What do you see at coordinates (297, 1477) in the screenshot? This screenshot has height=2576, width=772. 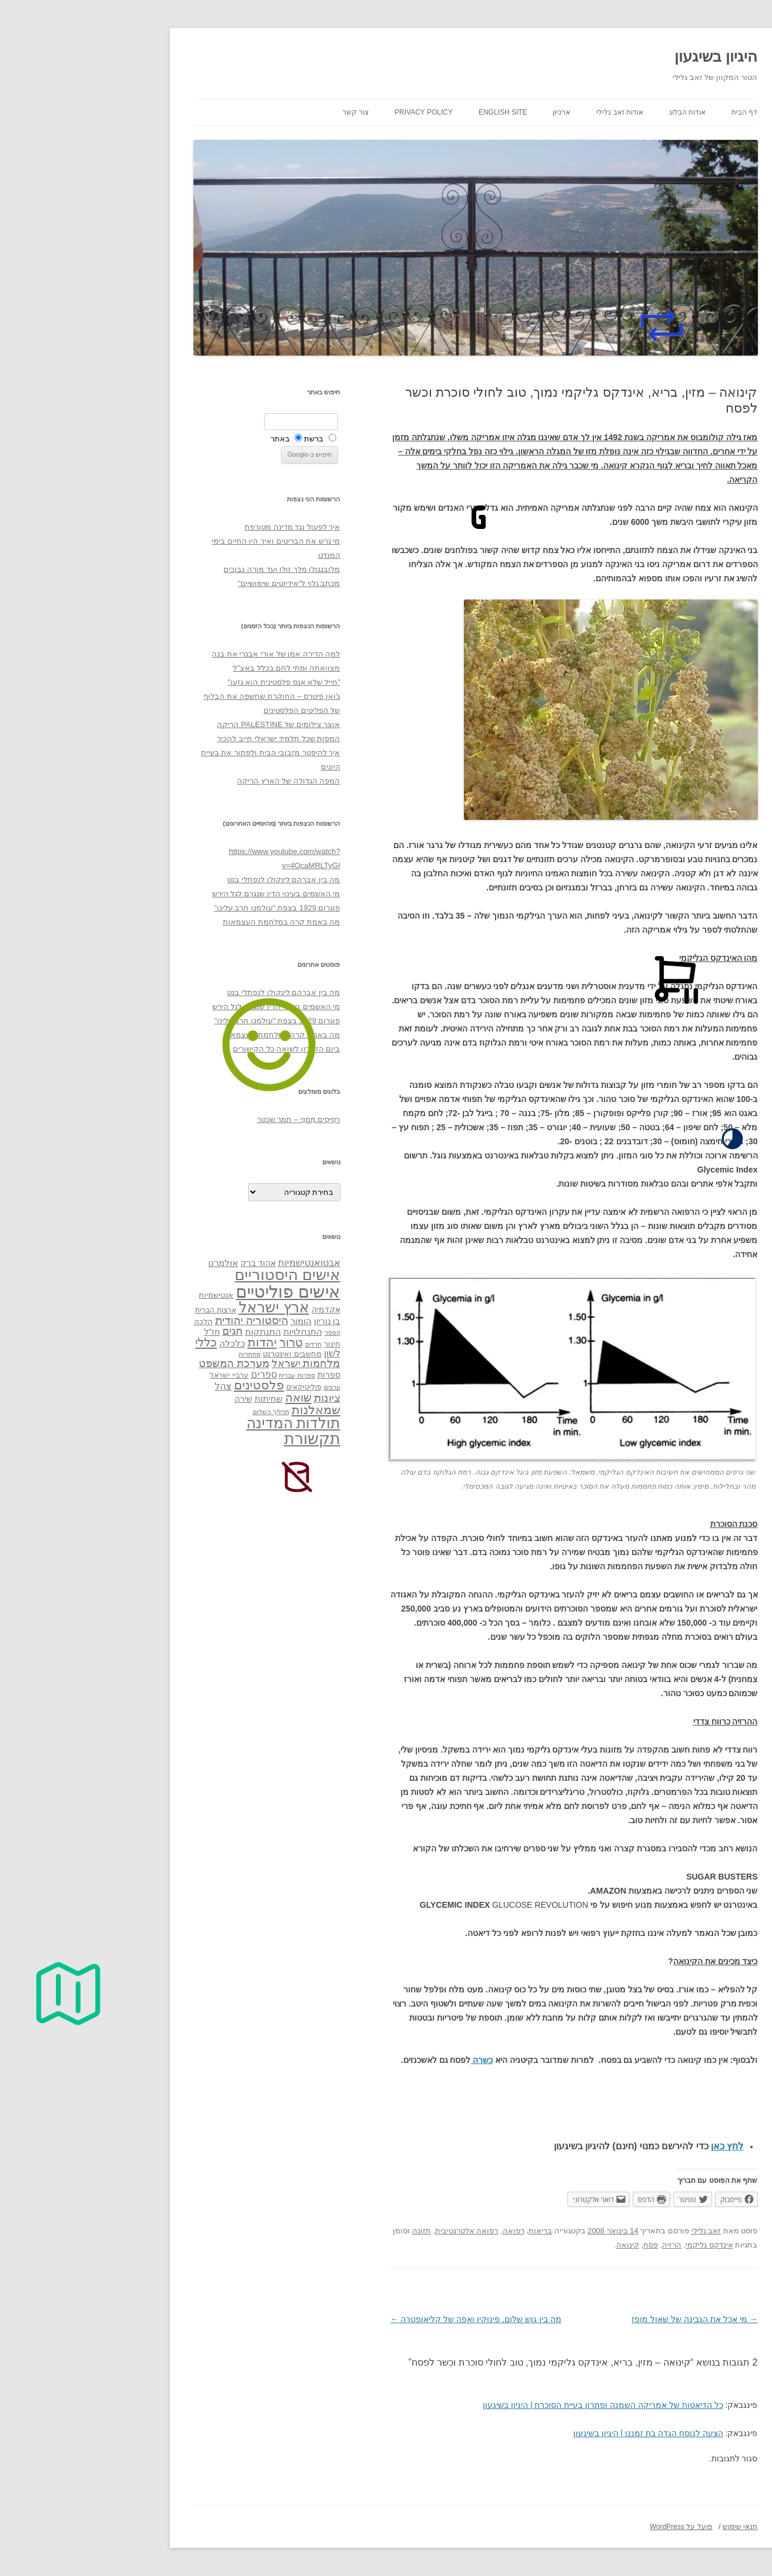 I see `database or storage unavailable` at bounding box center [297, 1477].